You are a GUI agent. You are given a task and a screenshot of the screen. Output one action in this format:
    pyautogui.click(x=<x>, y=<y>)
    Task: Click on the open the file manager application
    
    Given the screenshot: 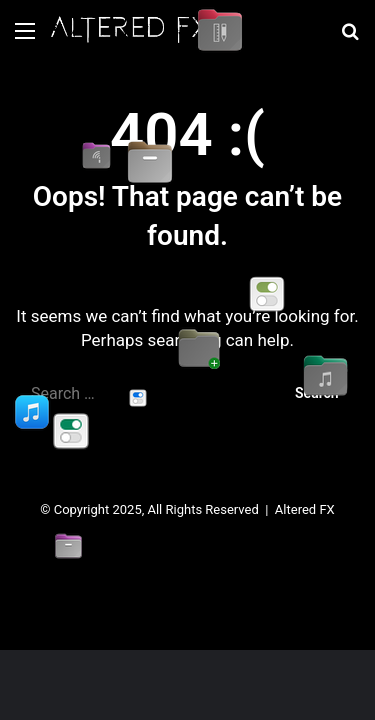 What is the action you would take?
    pyautogui.click(x=150, y=162)
    